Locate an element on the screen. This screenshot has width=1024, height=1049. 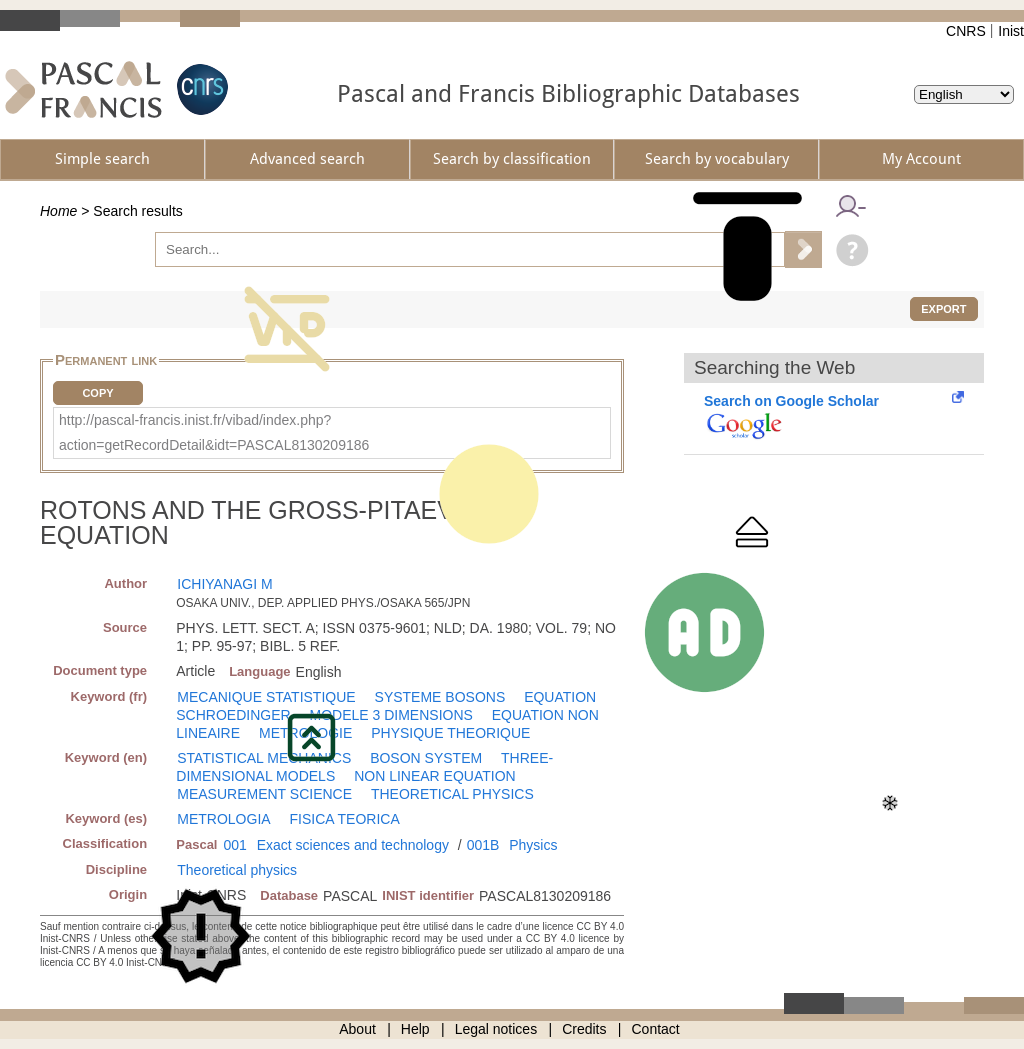
align selected element to top is located at coordinates (747, 246).